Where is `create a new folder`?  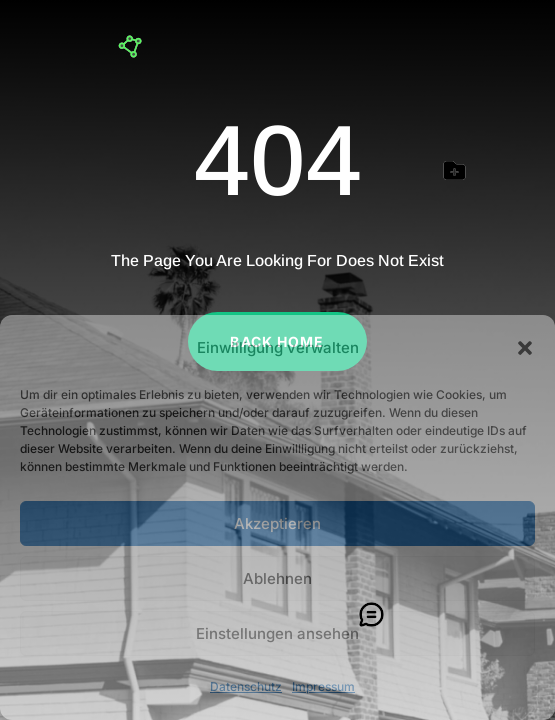 create a new folder is located at coordinates (454, 170).